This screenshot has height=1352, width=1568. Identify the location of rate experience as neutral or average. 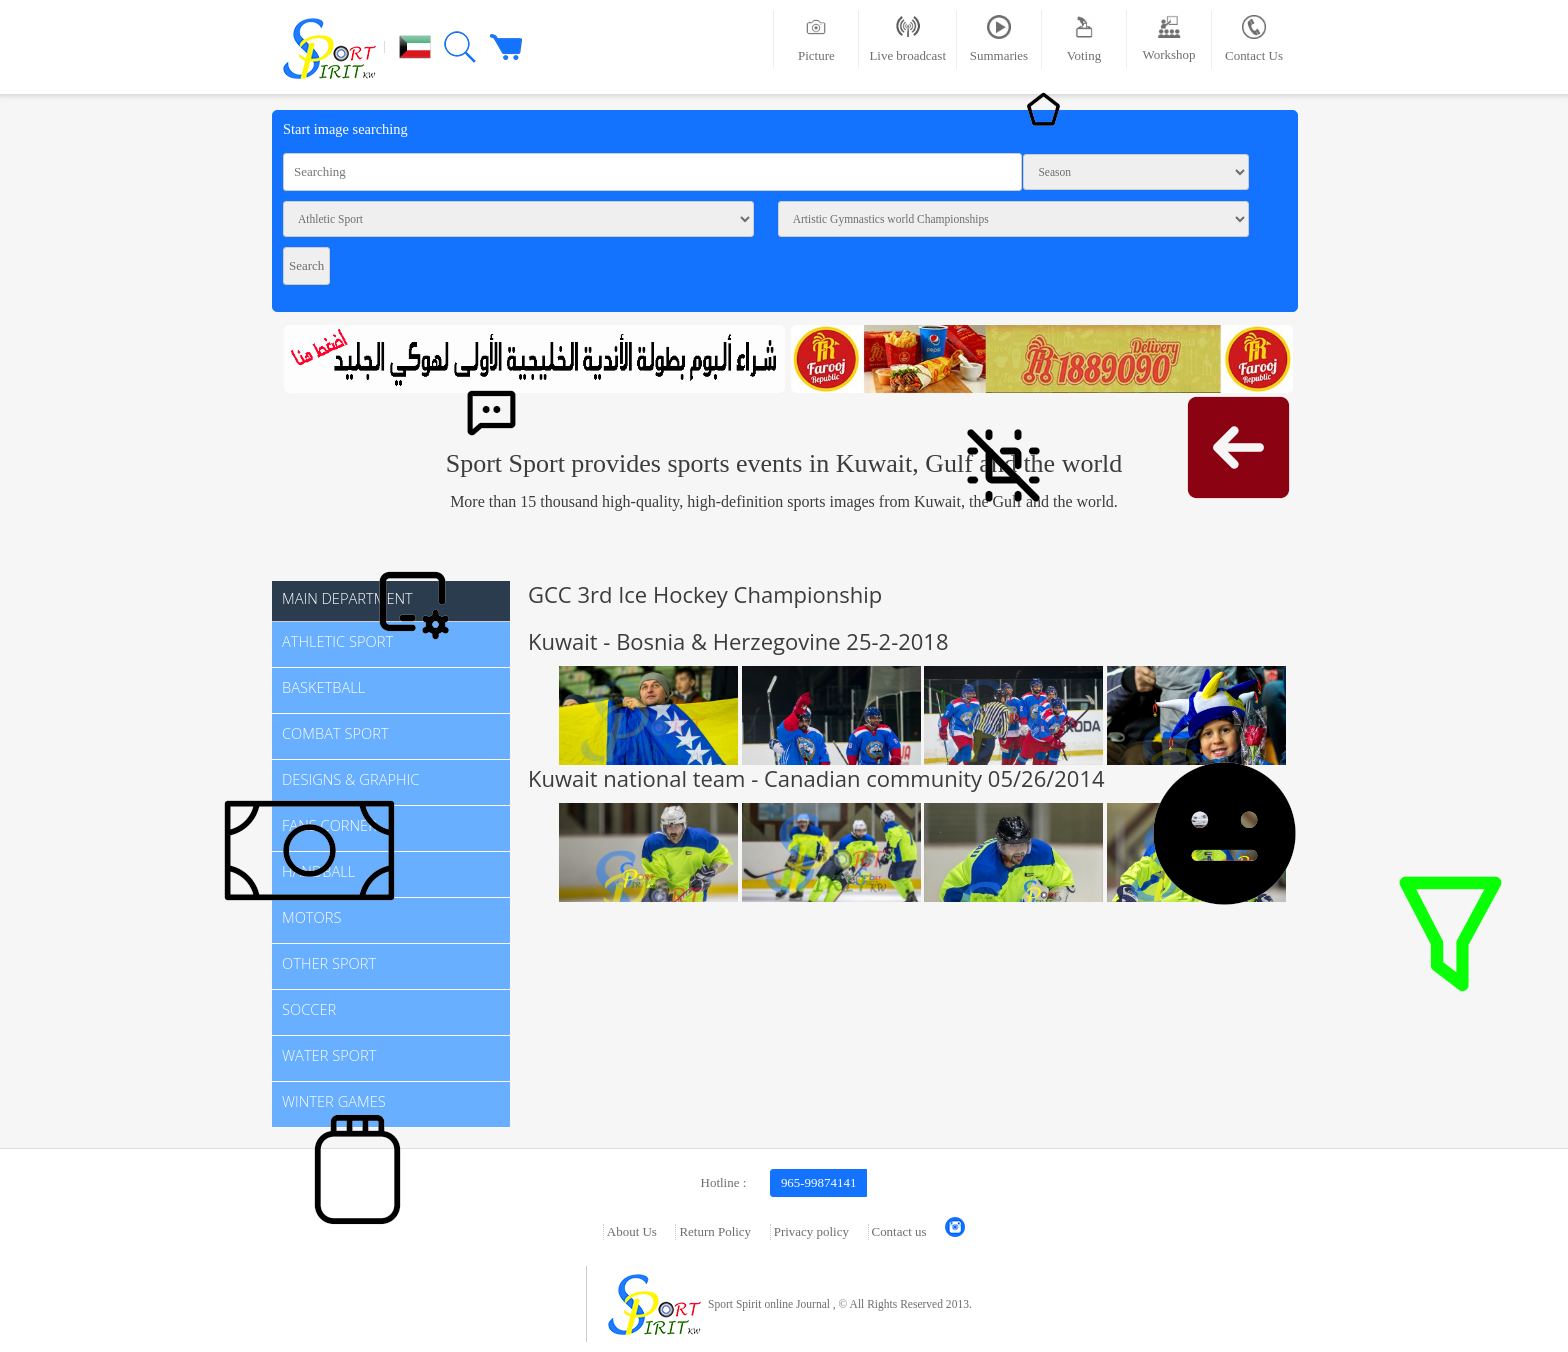
(1224, 833).